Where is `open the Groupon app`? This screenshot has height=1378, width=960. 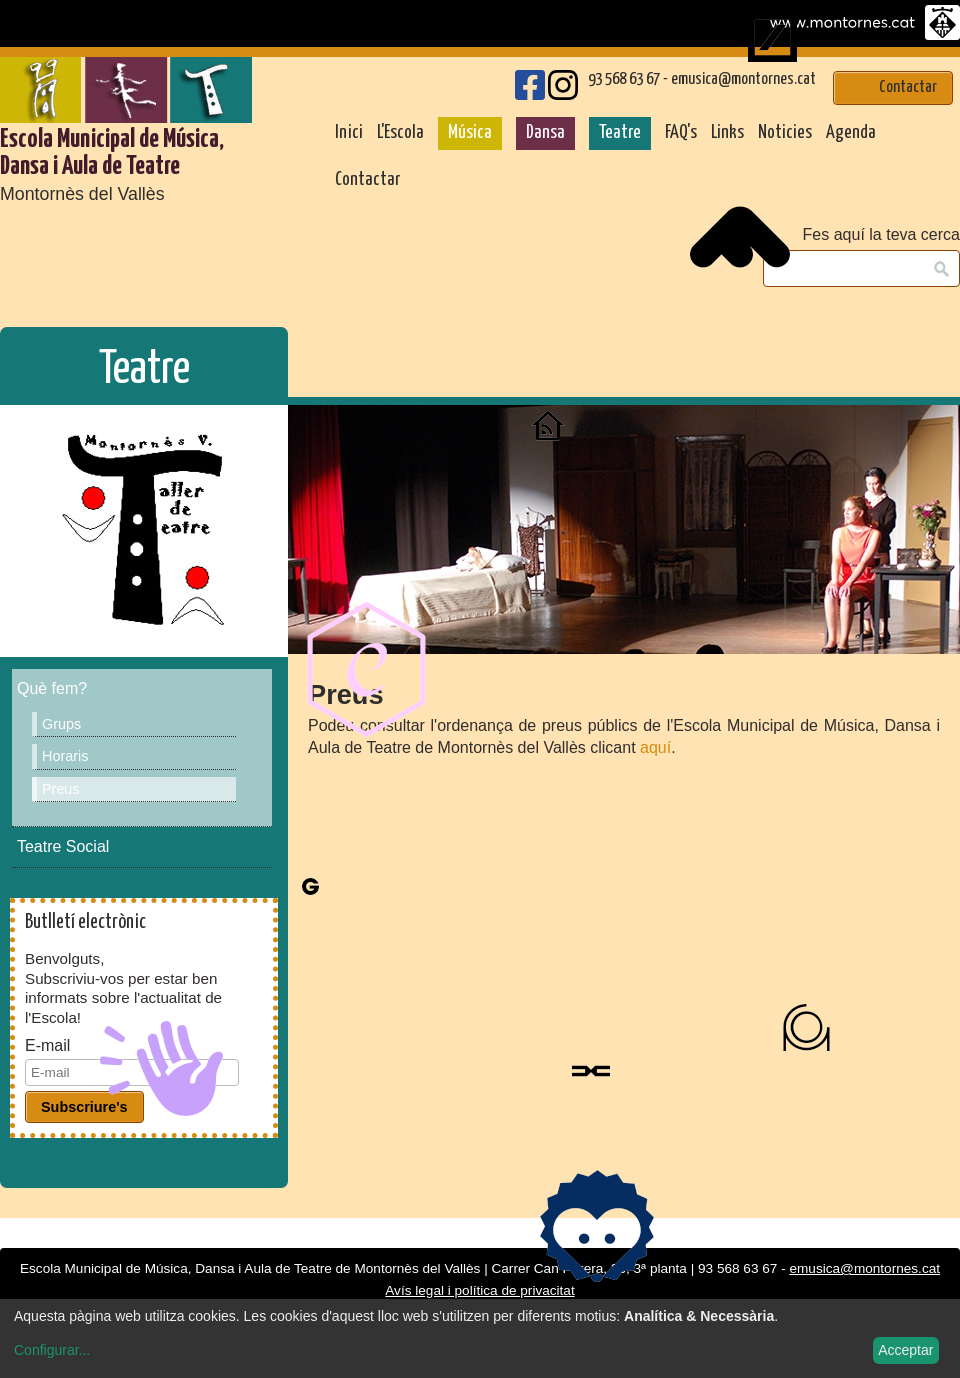
open the Groupon app is located at coordinates (310, 886).